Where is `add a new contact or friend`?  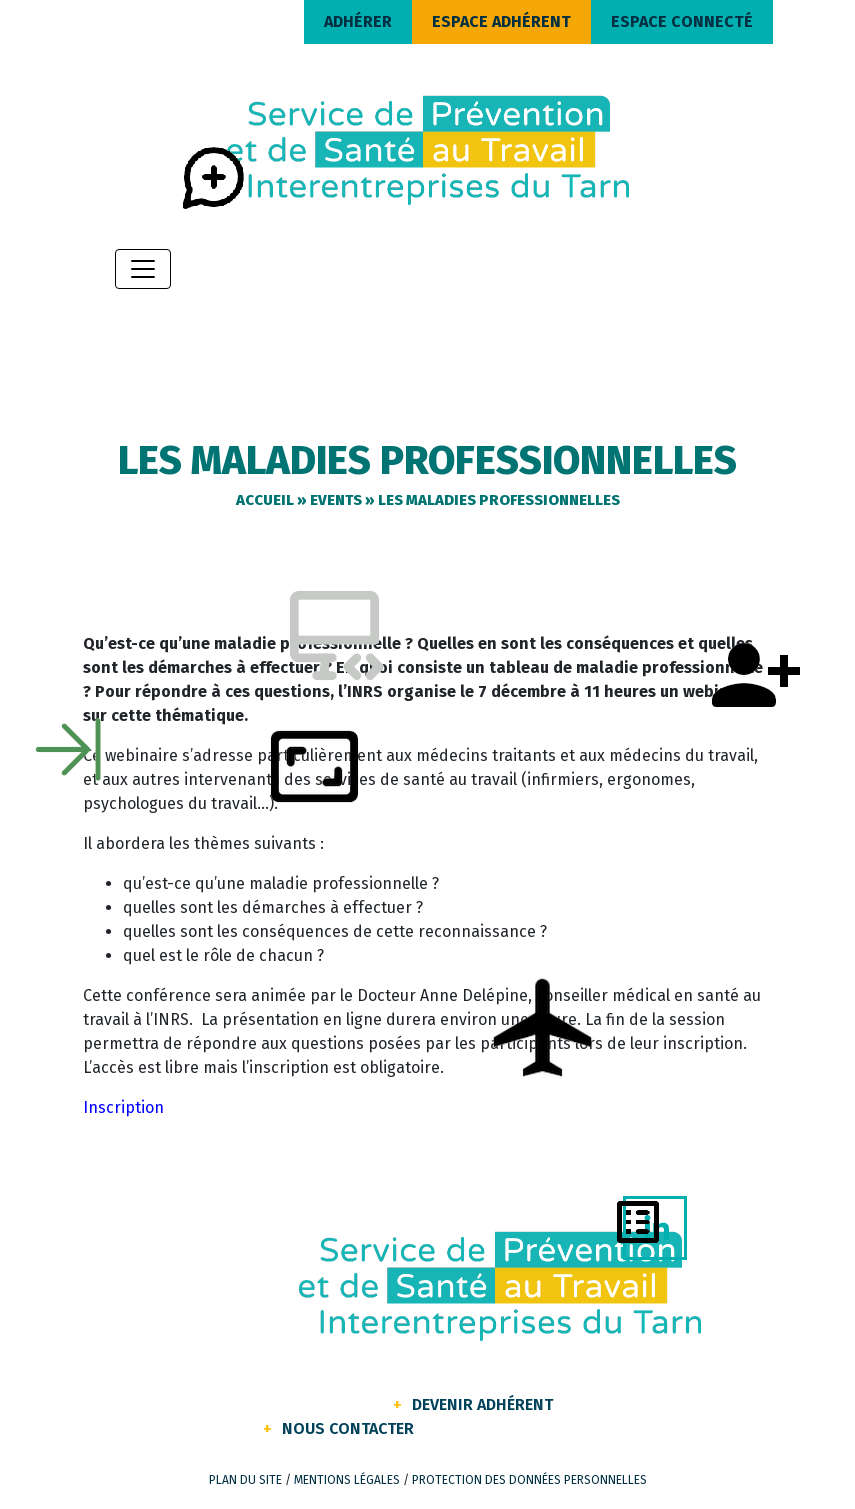
add a new contact or friend is located at coordinates (756, 675).